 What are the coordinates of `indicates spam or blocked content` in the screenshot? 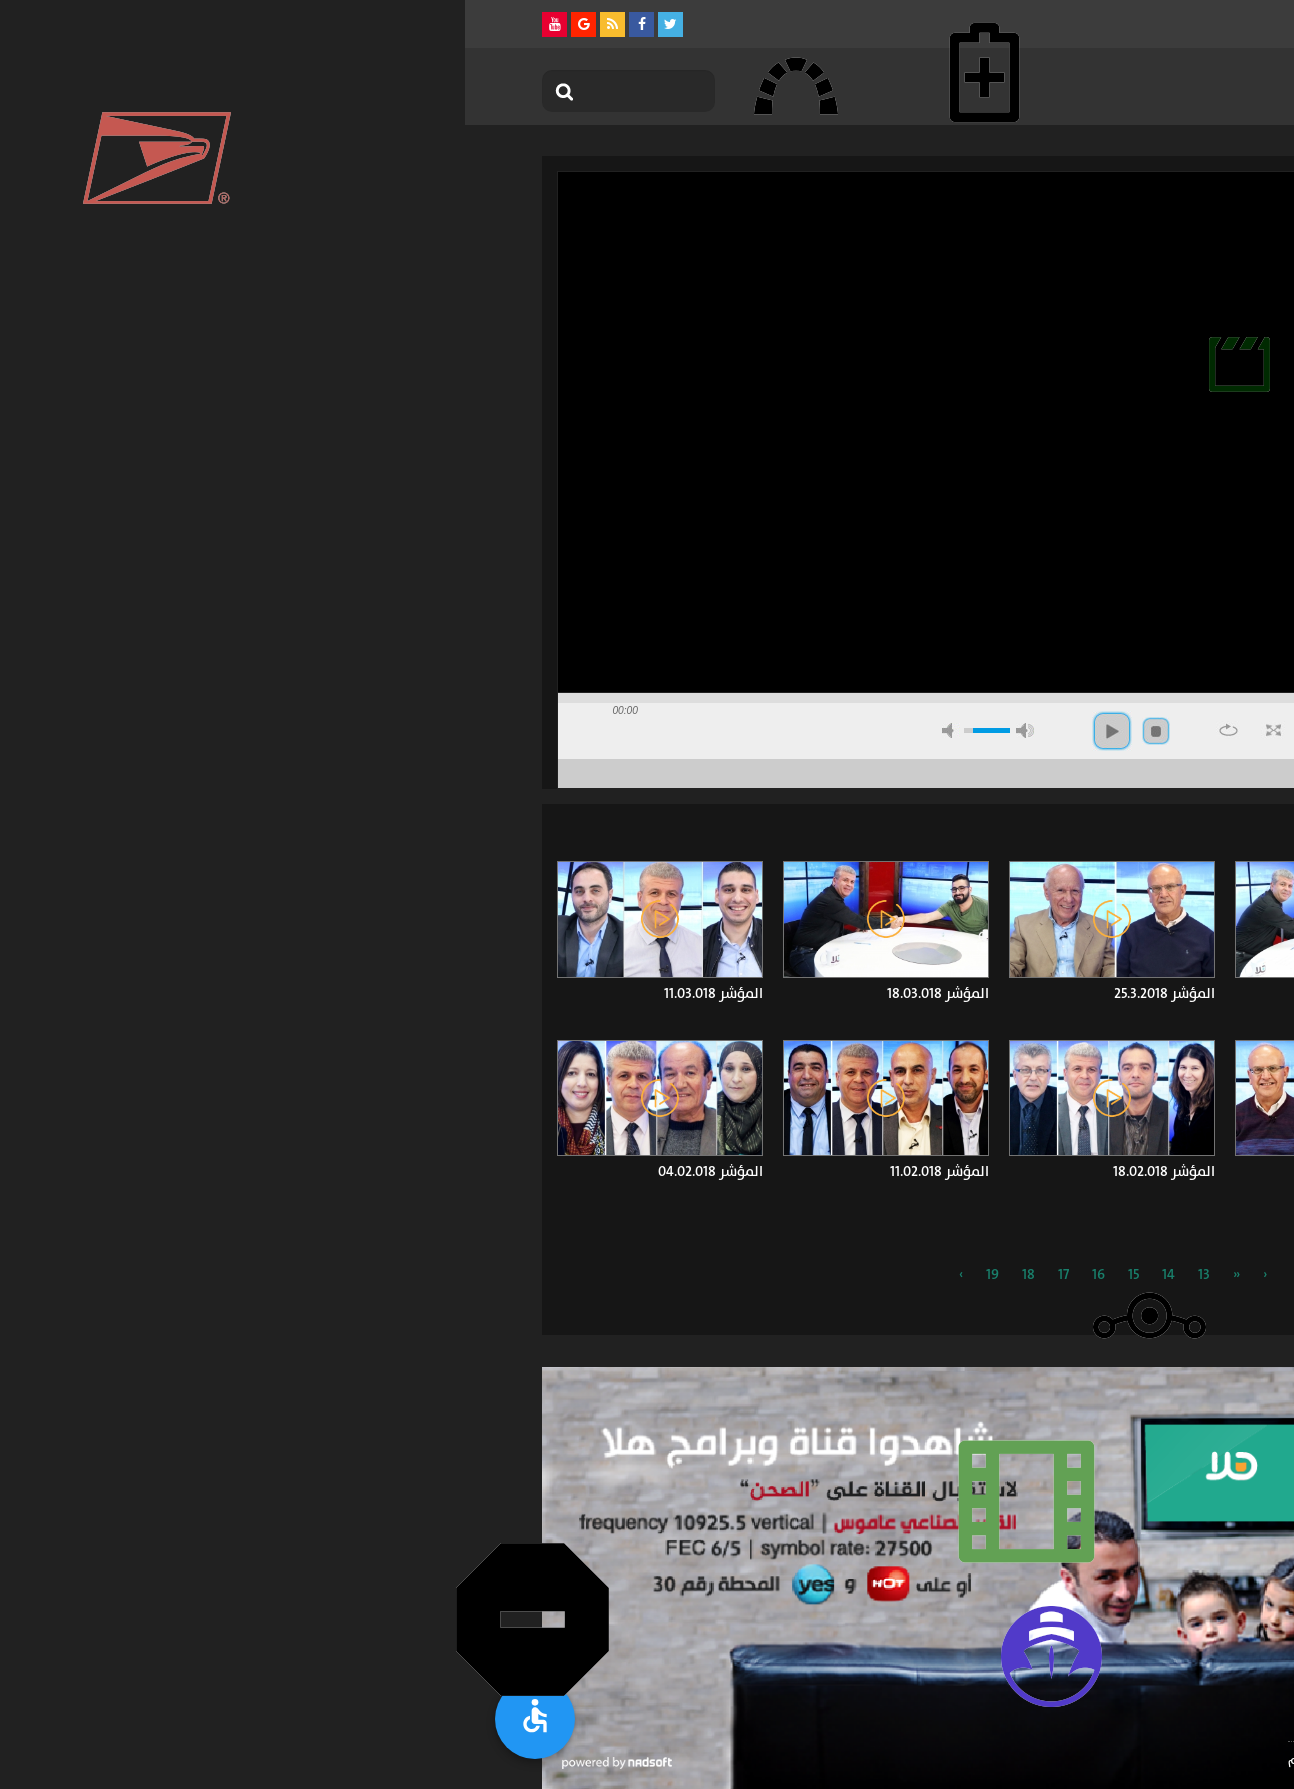 It's located at (532, 1619).